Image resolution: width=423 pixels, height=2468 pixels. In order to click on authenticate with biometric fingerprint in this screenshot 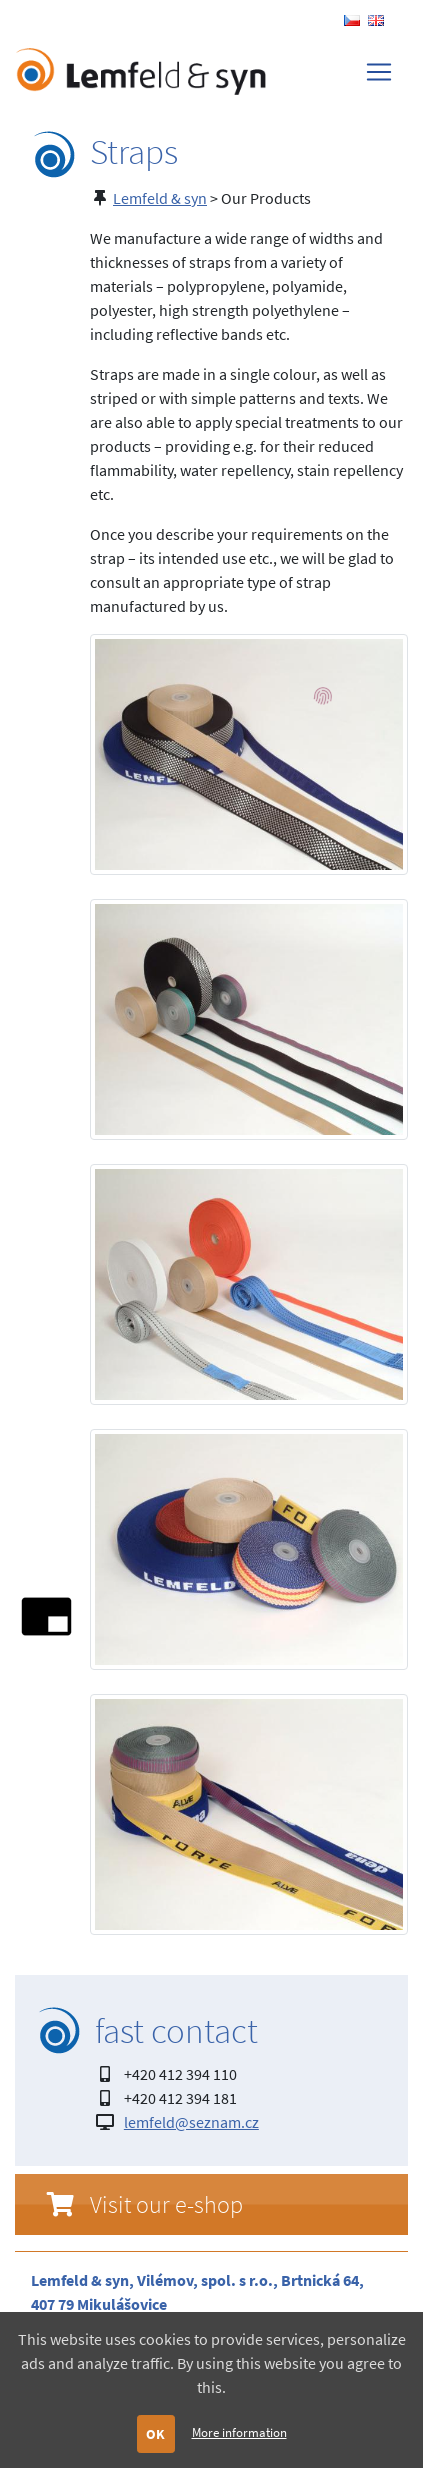, I will do `click(323, 696)`.